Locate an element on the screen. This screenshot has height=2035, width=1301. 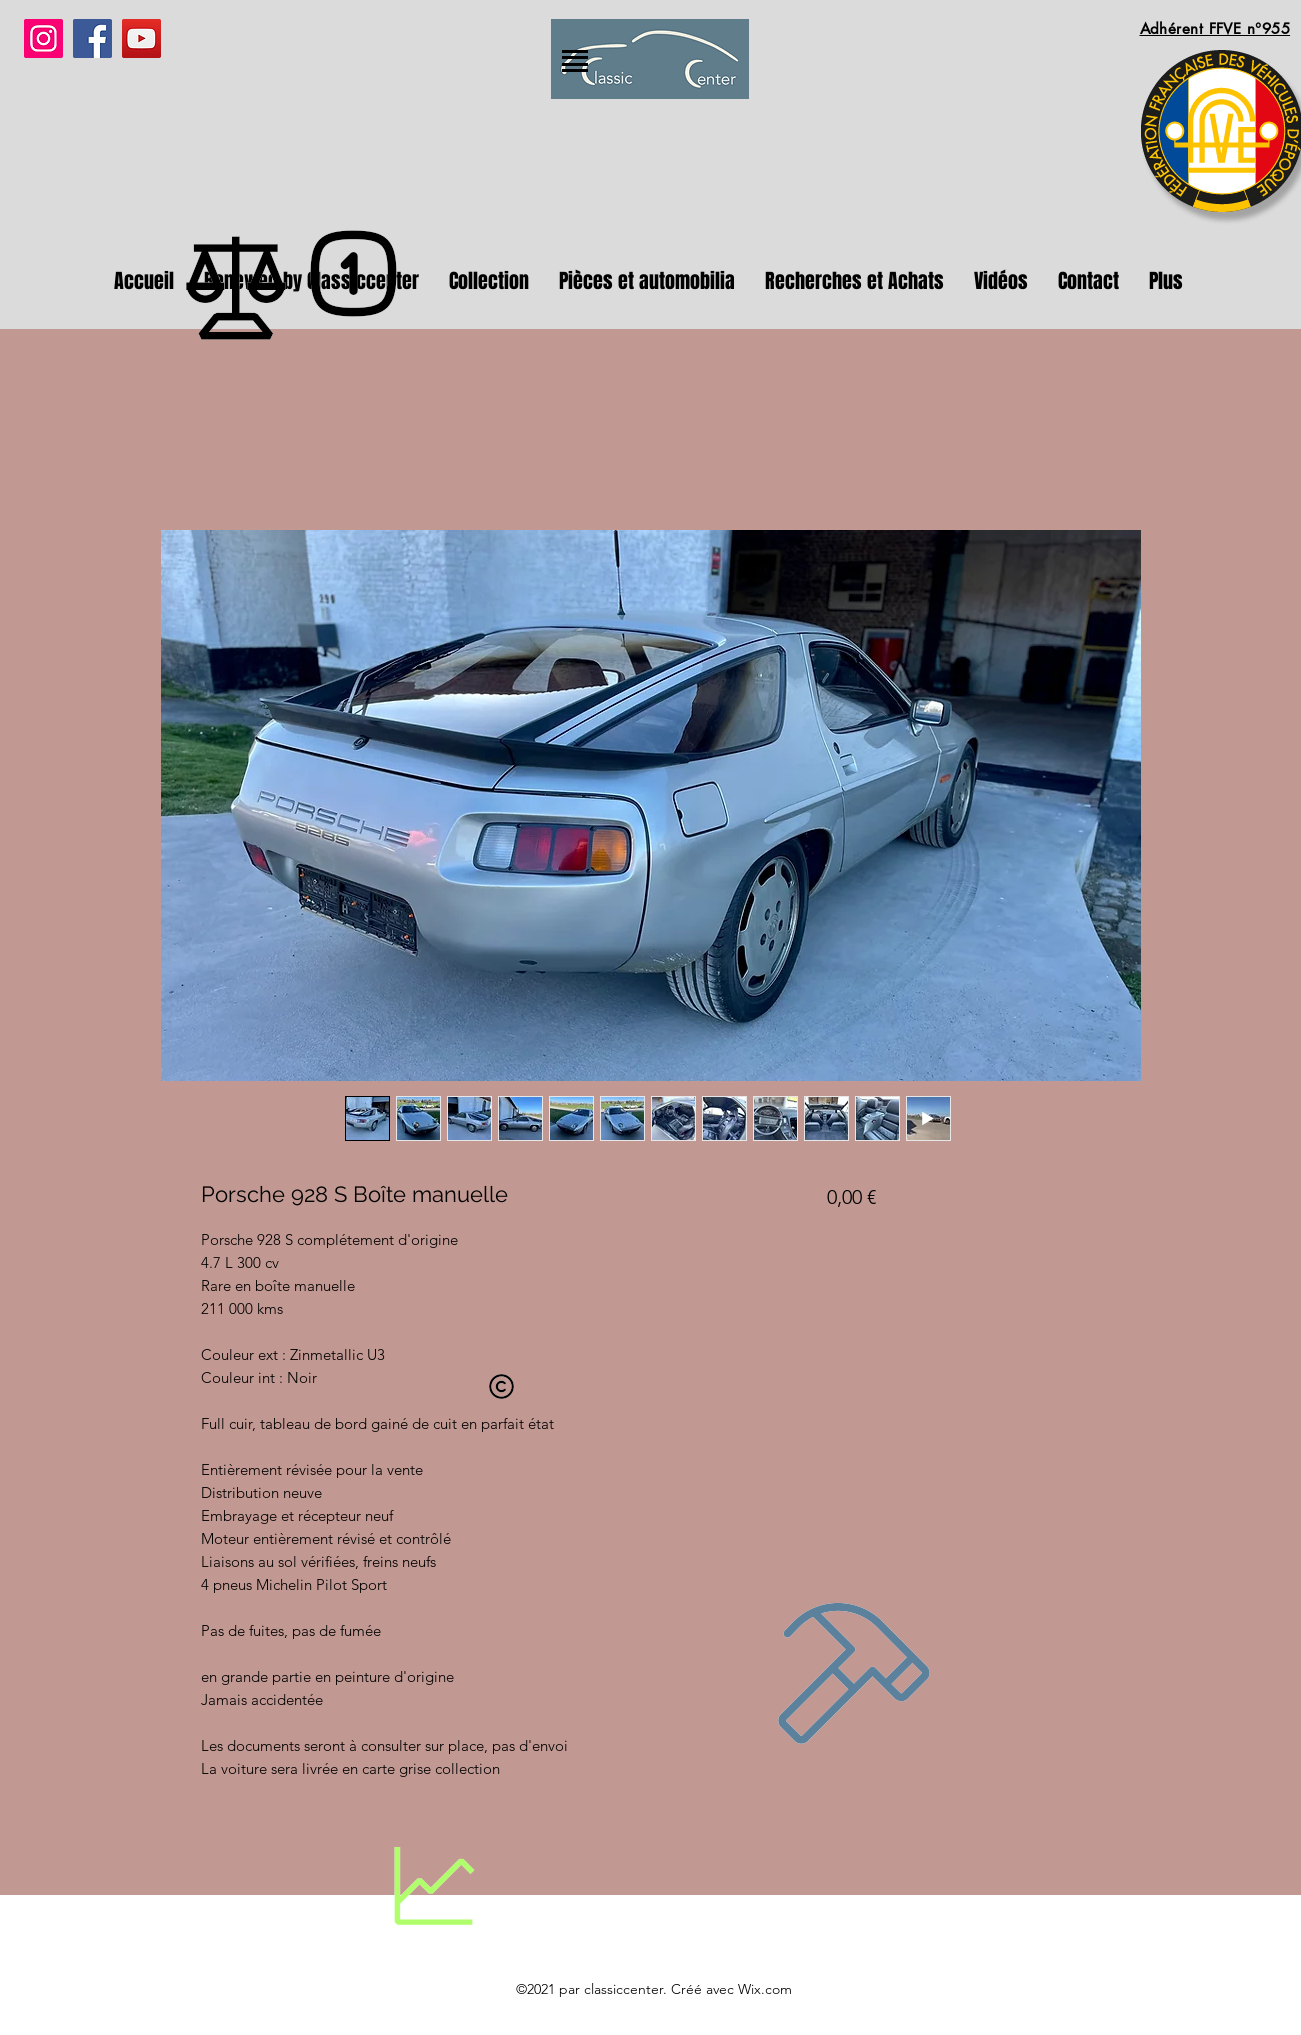
indicates the first item or step in a sequence is located at coordinates (353, 273).